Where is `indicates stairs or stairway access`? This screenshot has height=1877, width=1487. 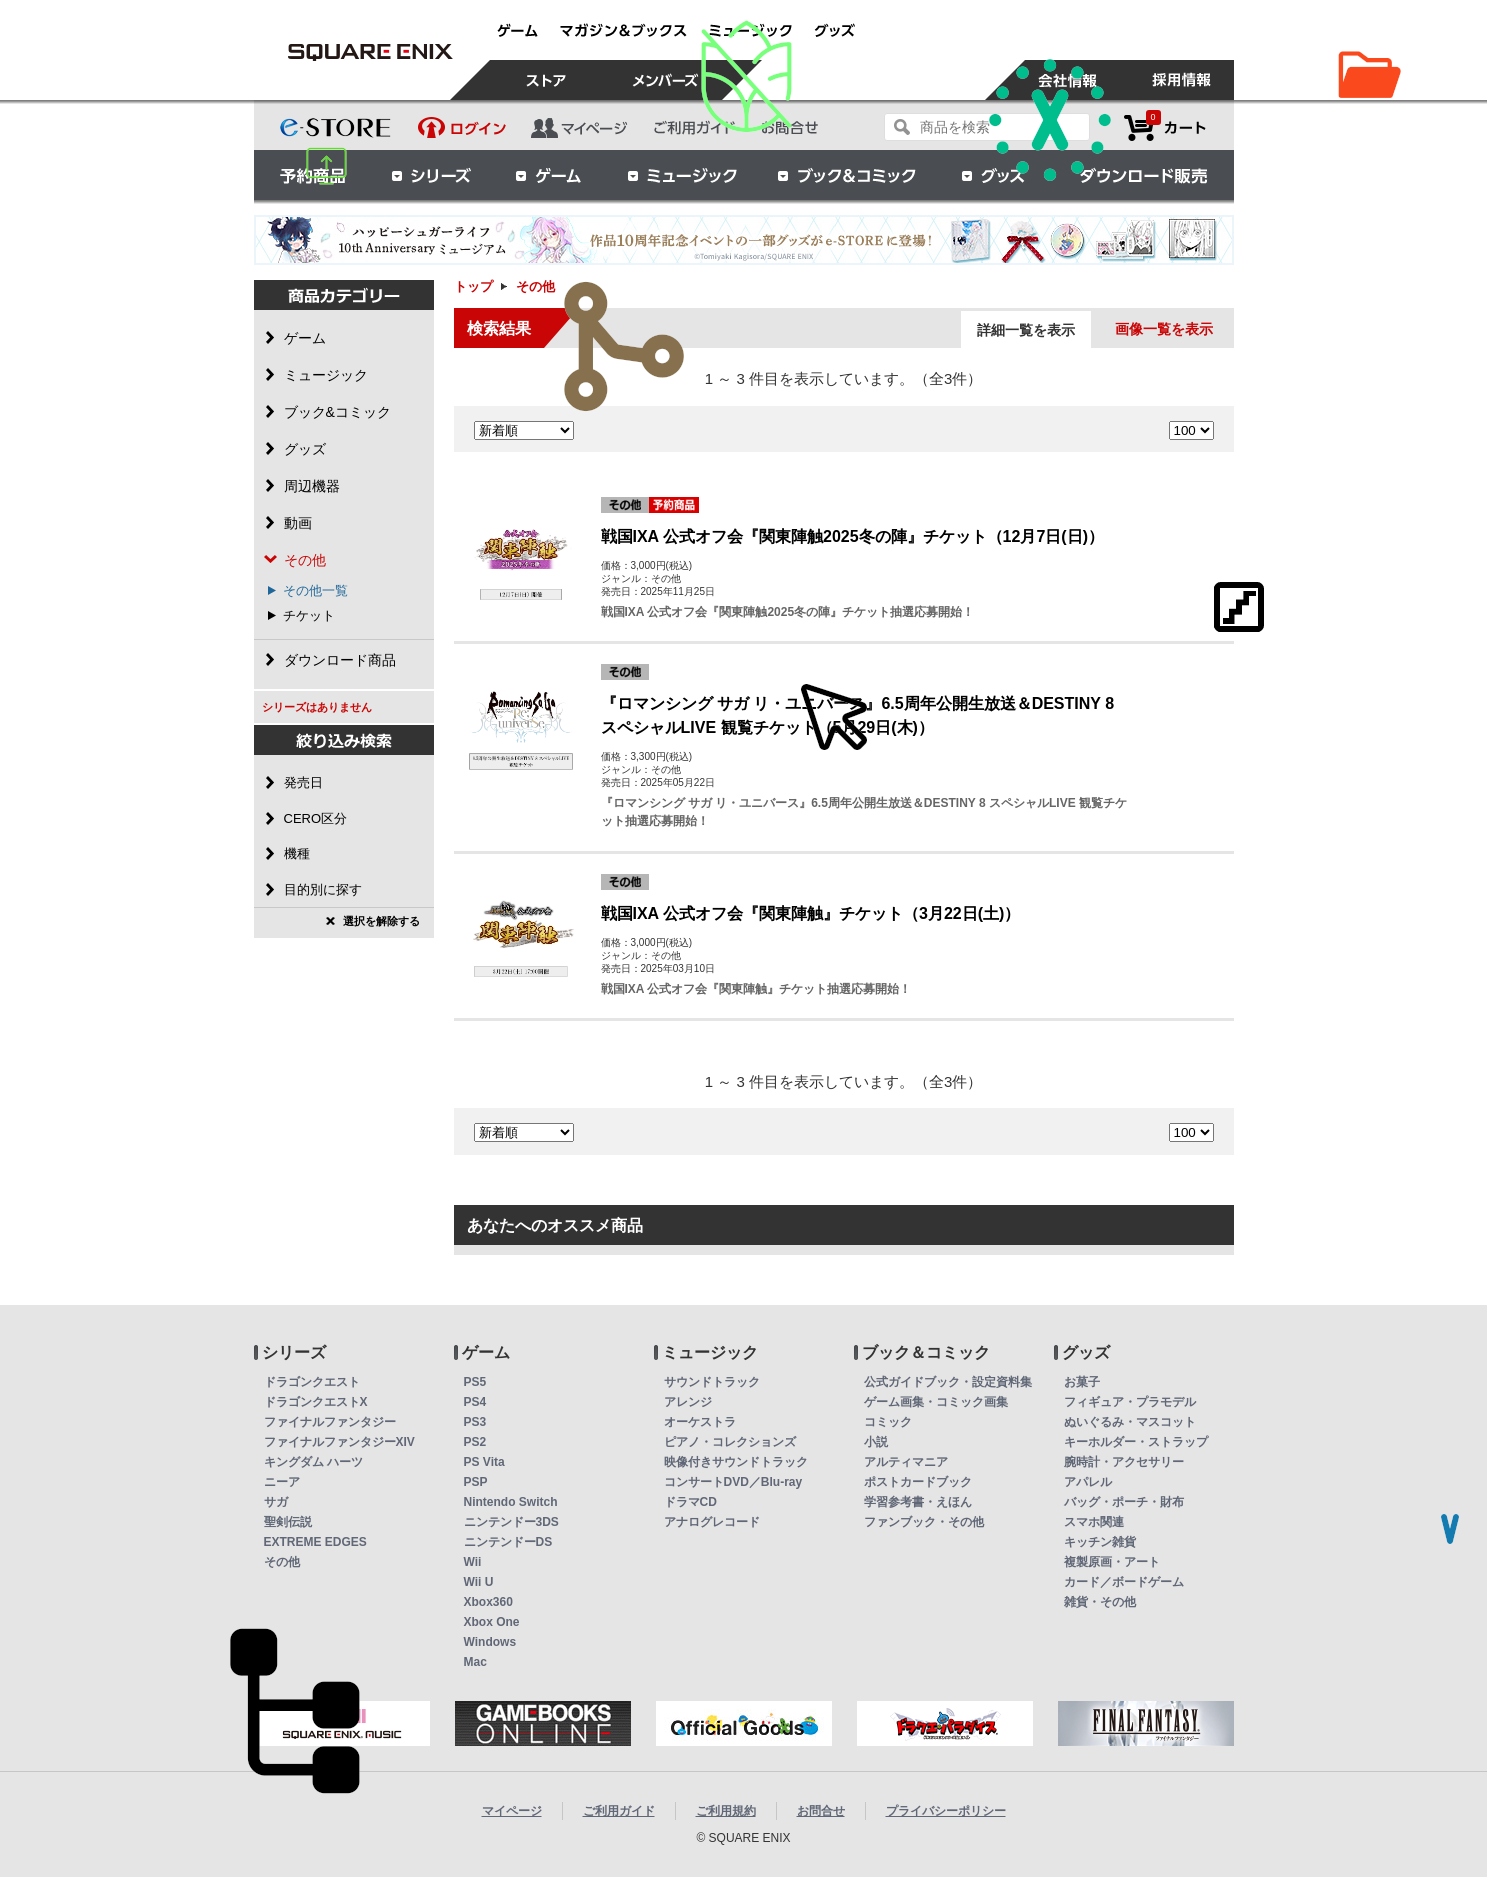
indicates stairs or stairway access is located at coordinates (1239, 607).